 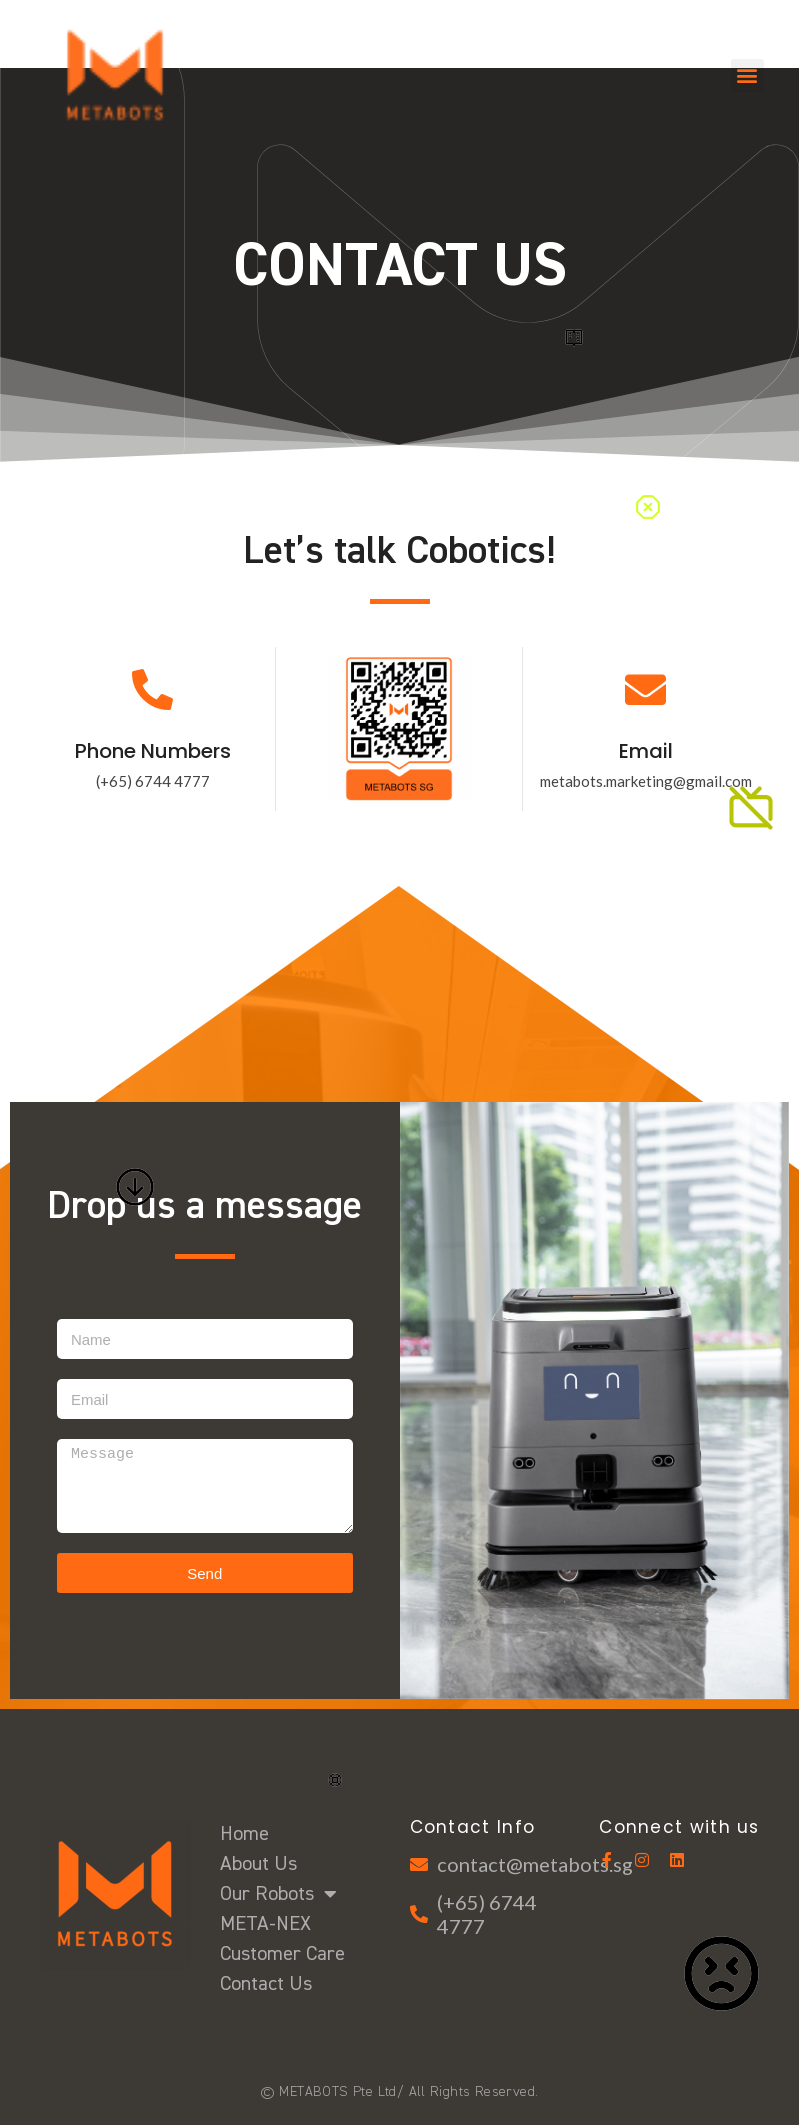 I want to click on express dissatisfaction or negative feedback, so click(x=721, y=1973).